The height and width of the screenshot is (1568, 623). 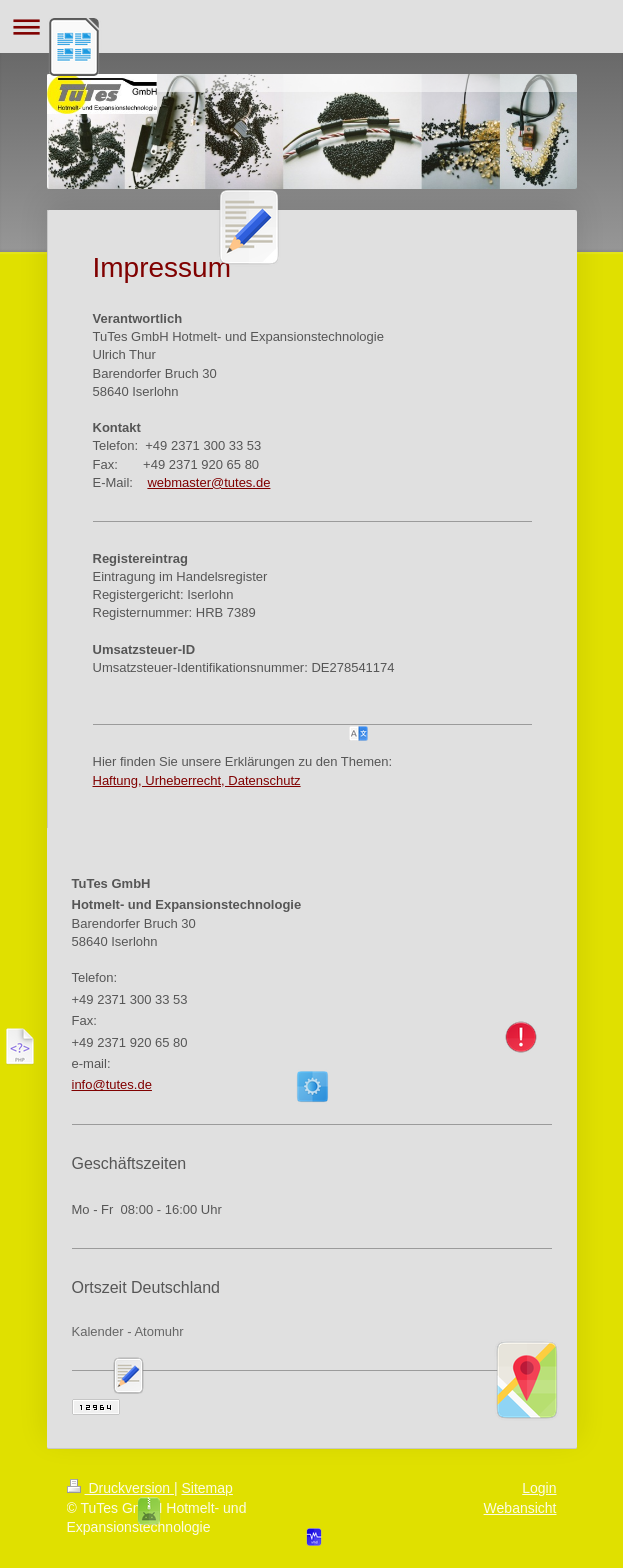 I want to click on access system application settings, so click(x=312, y=1086).